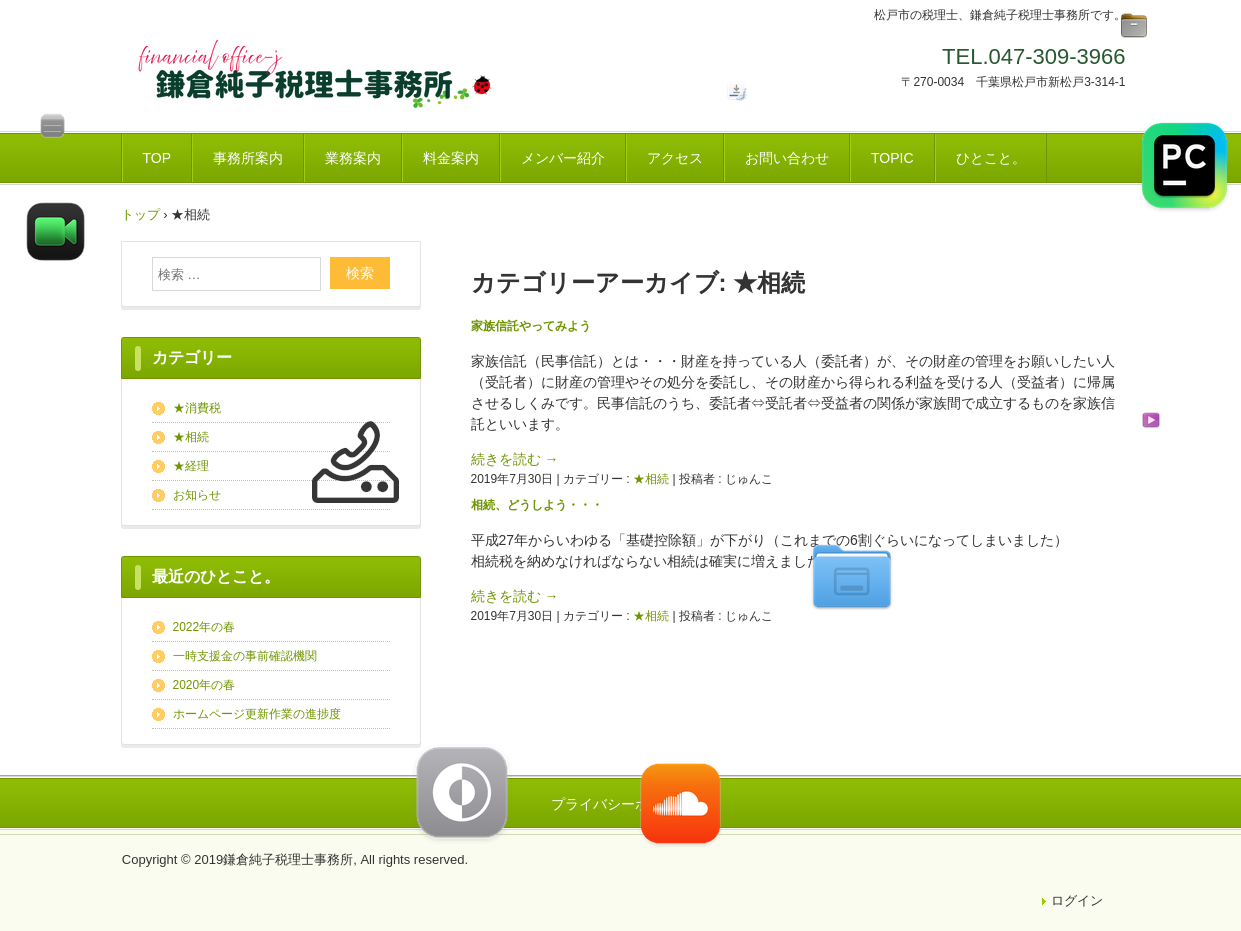  What do you see at coordinates (462, 794) in the screenshot?
I see `customize application appearance settings` at bounding box center [462, 794].